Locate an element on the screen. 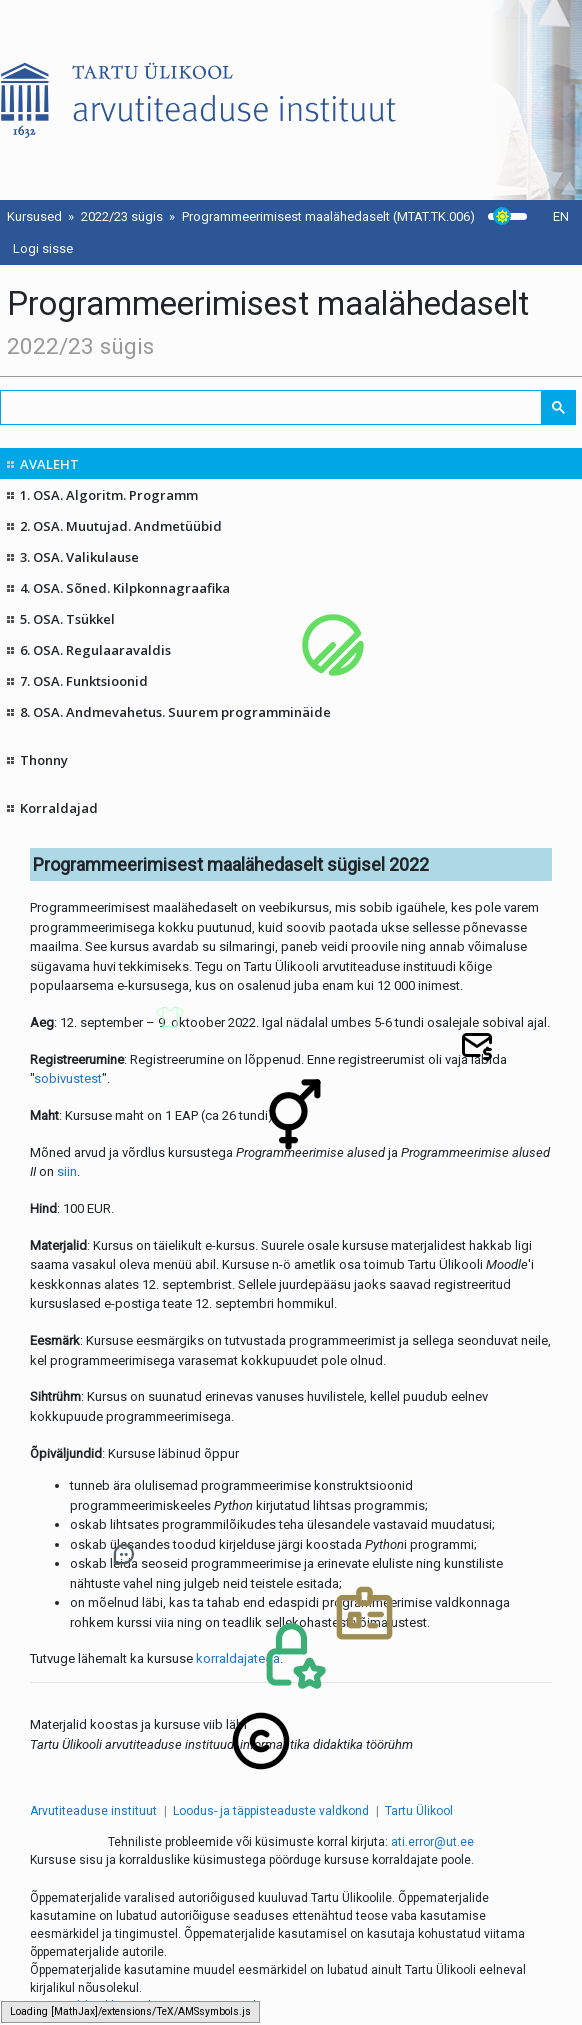 The width and height of the screenshot is (582, 2025). mark a password or credential as favorite is located at coordinates (291, 1654).